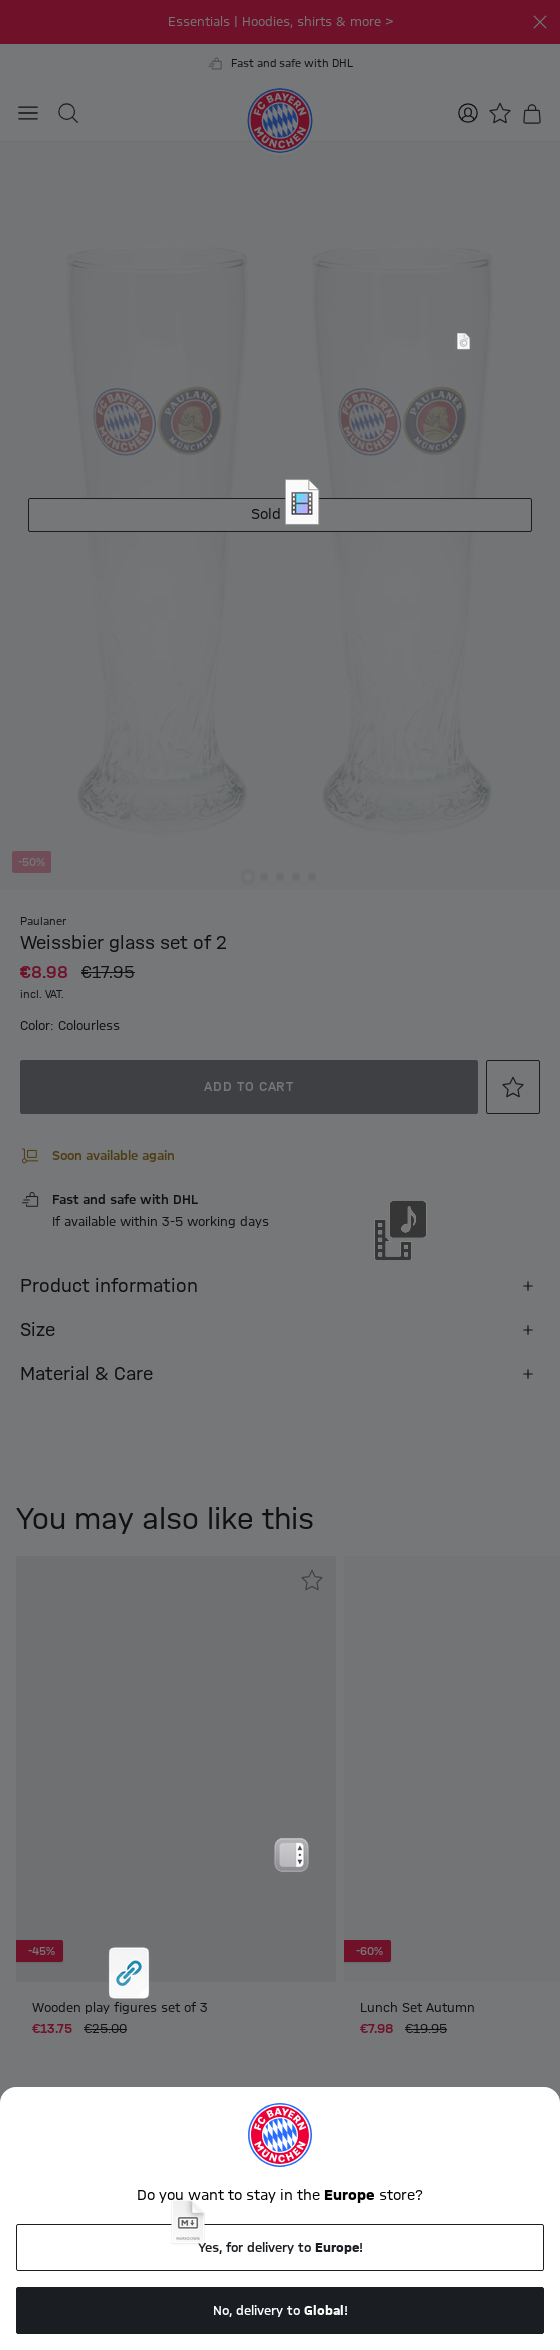 This screenshot has width=560, height=2350. Describe the element at coordinates (291, 1855) in the screenshot. I see `adjust scroll bar behavior settings` at that location.